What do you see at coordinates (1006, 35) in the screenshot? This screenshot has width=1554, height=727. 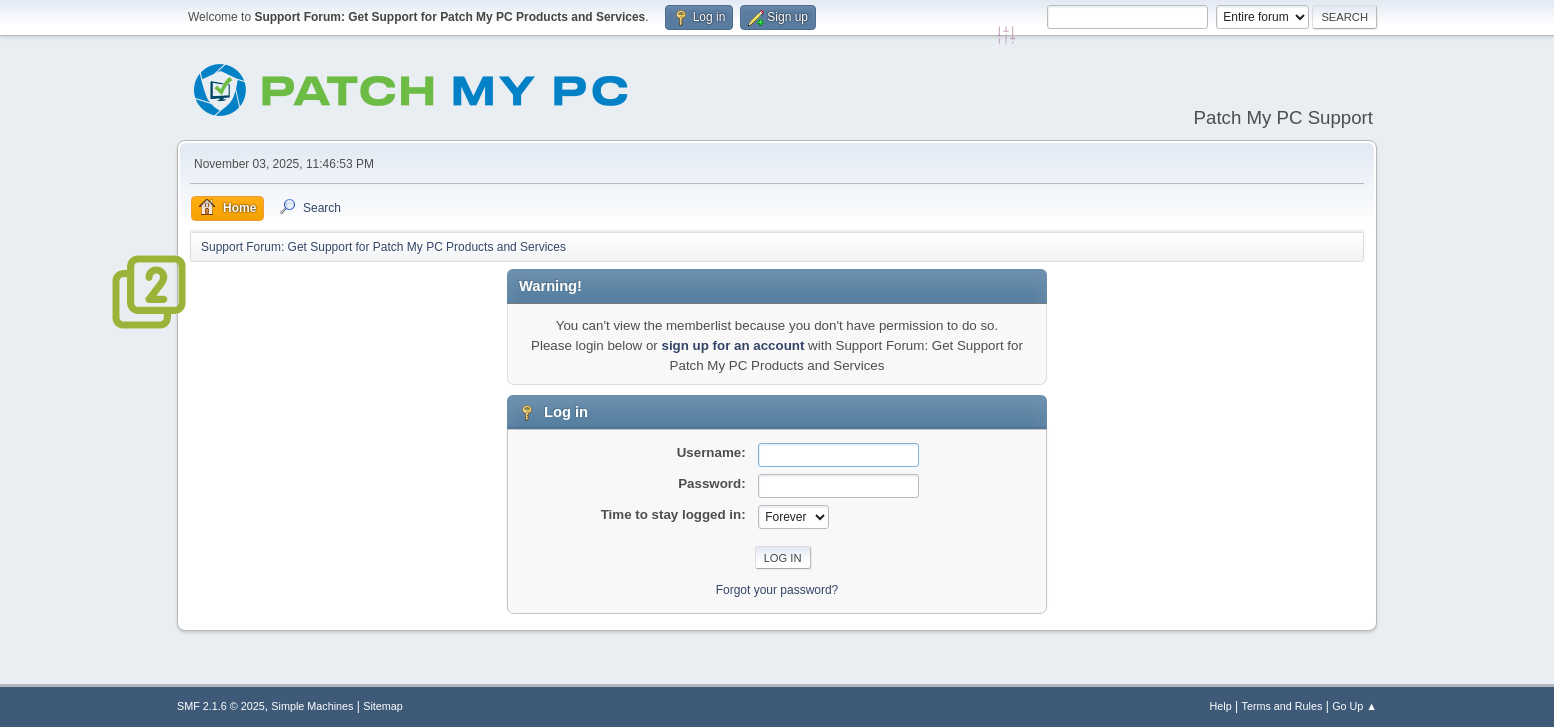 I see `adjust settings or preferences` at bounding box center [1006, 35].